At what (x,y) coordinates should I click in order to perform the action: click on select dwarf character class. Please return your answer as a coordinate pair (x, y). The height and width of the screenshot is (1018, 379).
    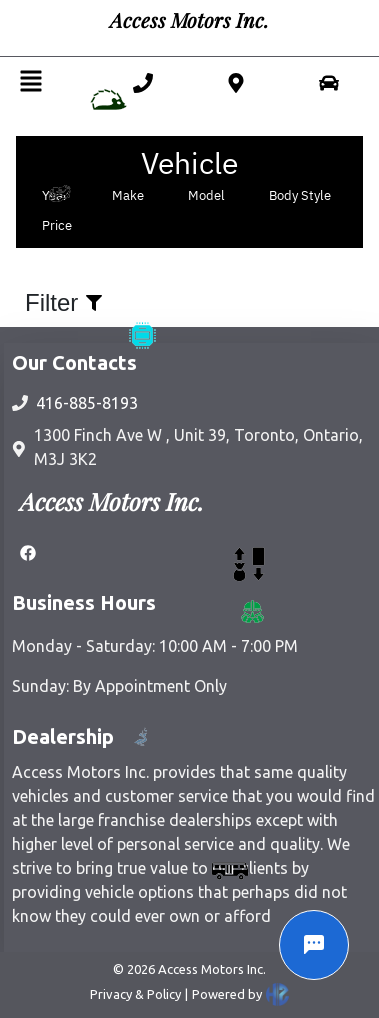
    Looking at the image, I should click on (252, 611).